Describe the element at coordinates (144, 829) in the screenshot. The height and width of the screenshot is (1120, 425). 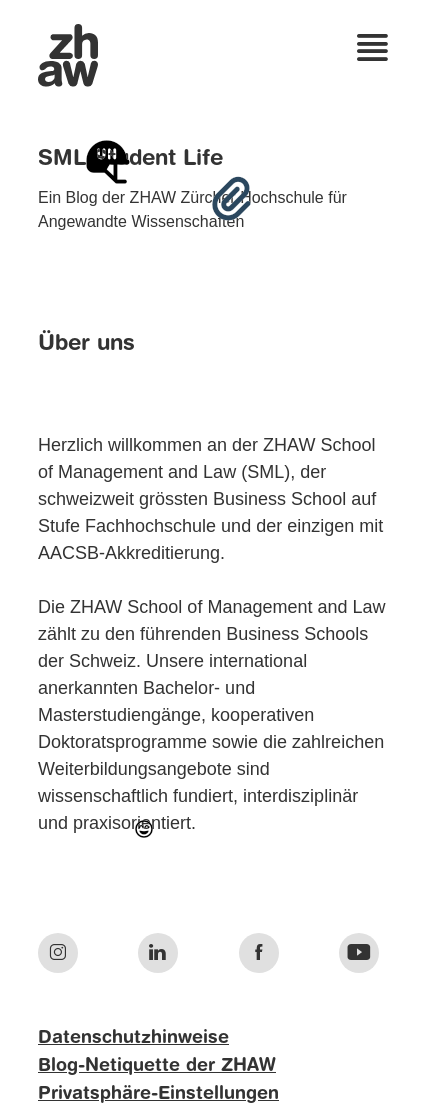
I see `add a happy reaction or emoji` at that location.